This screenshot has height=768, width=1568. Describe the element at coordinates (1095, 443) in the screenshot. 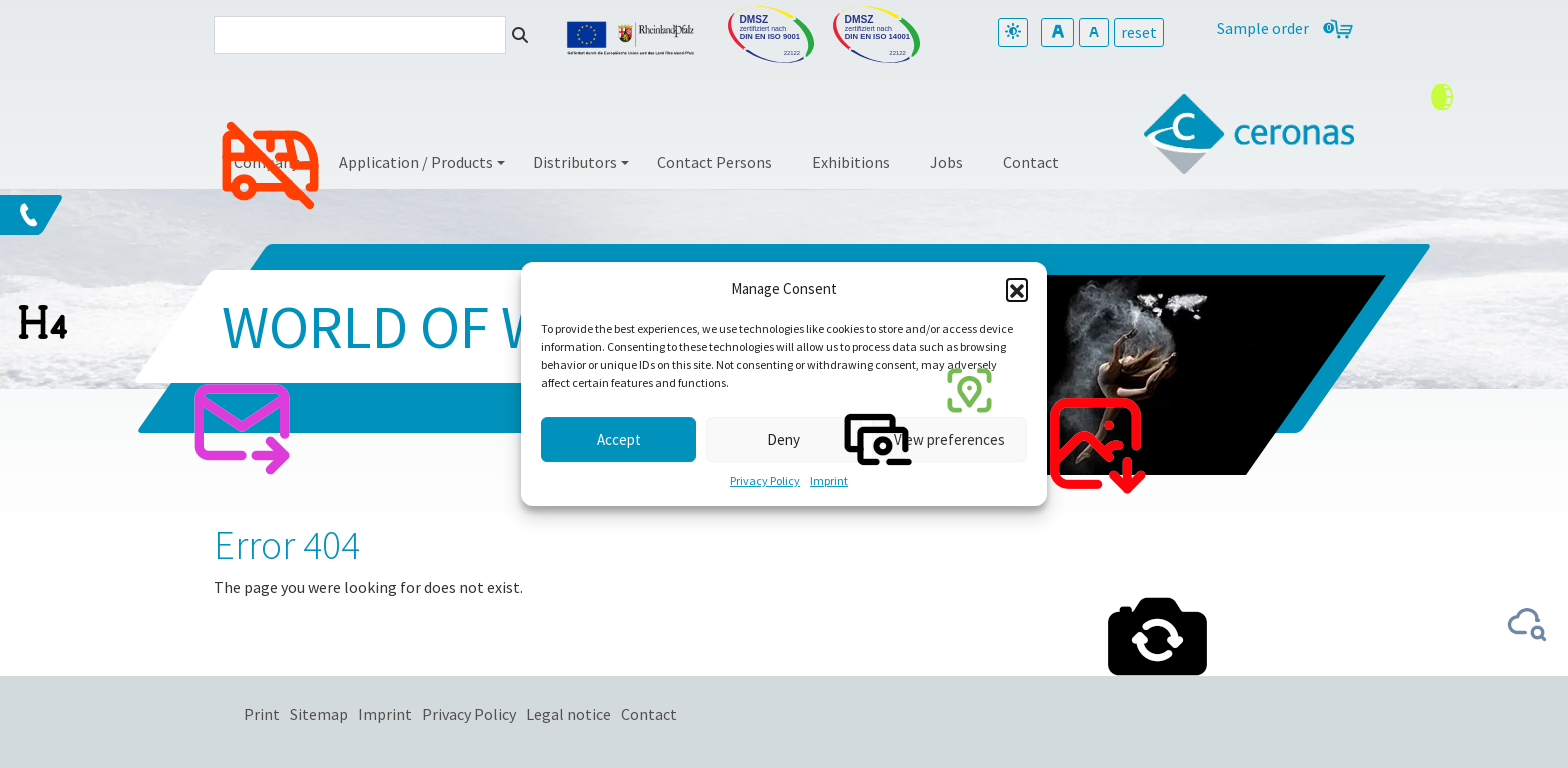

I see `download image to device` at that location.